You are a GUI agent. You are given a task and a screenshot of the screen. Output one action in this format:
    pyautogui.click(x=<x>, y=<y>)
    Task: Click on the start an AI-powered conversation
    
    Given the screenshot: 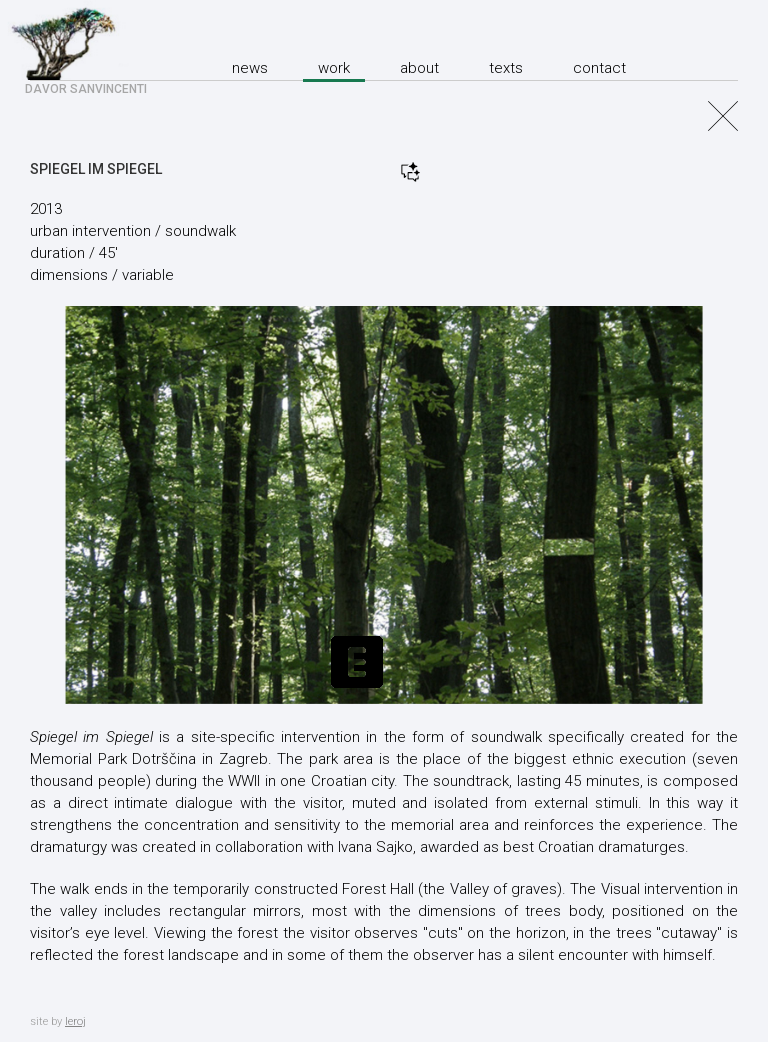 What is the action you would take?
    pyautogui.click(x=410, y=172)
    